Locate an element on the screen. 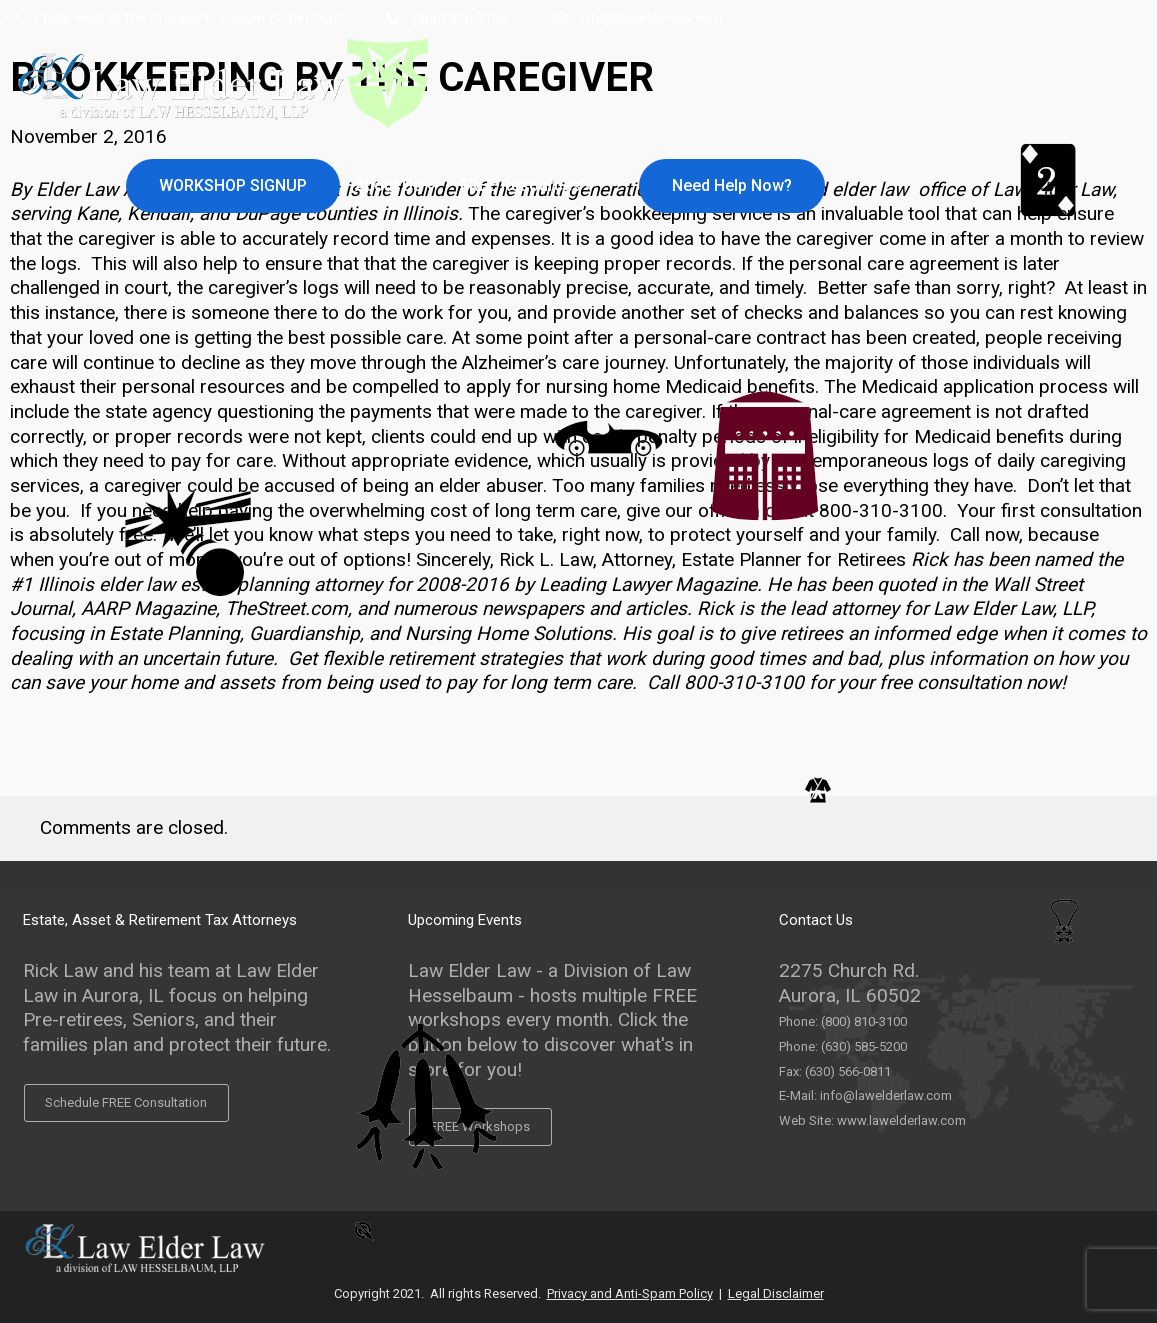  select knight or heavy armor class is located at coordinates (765, 458).